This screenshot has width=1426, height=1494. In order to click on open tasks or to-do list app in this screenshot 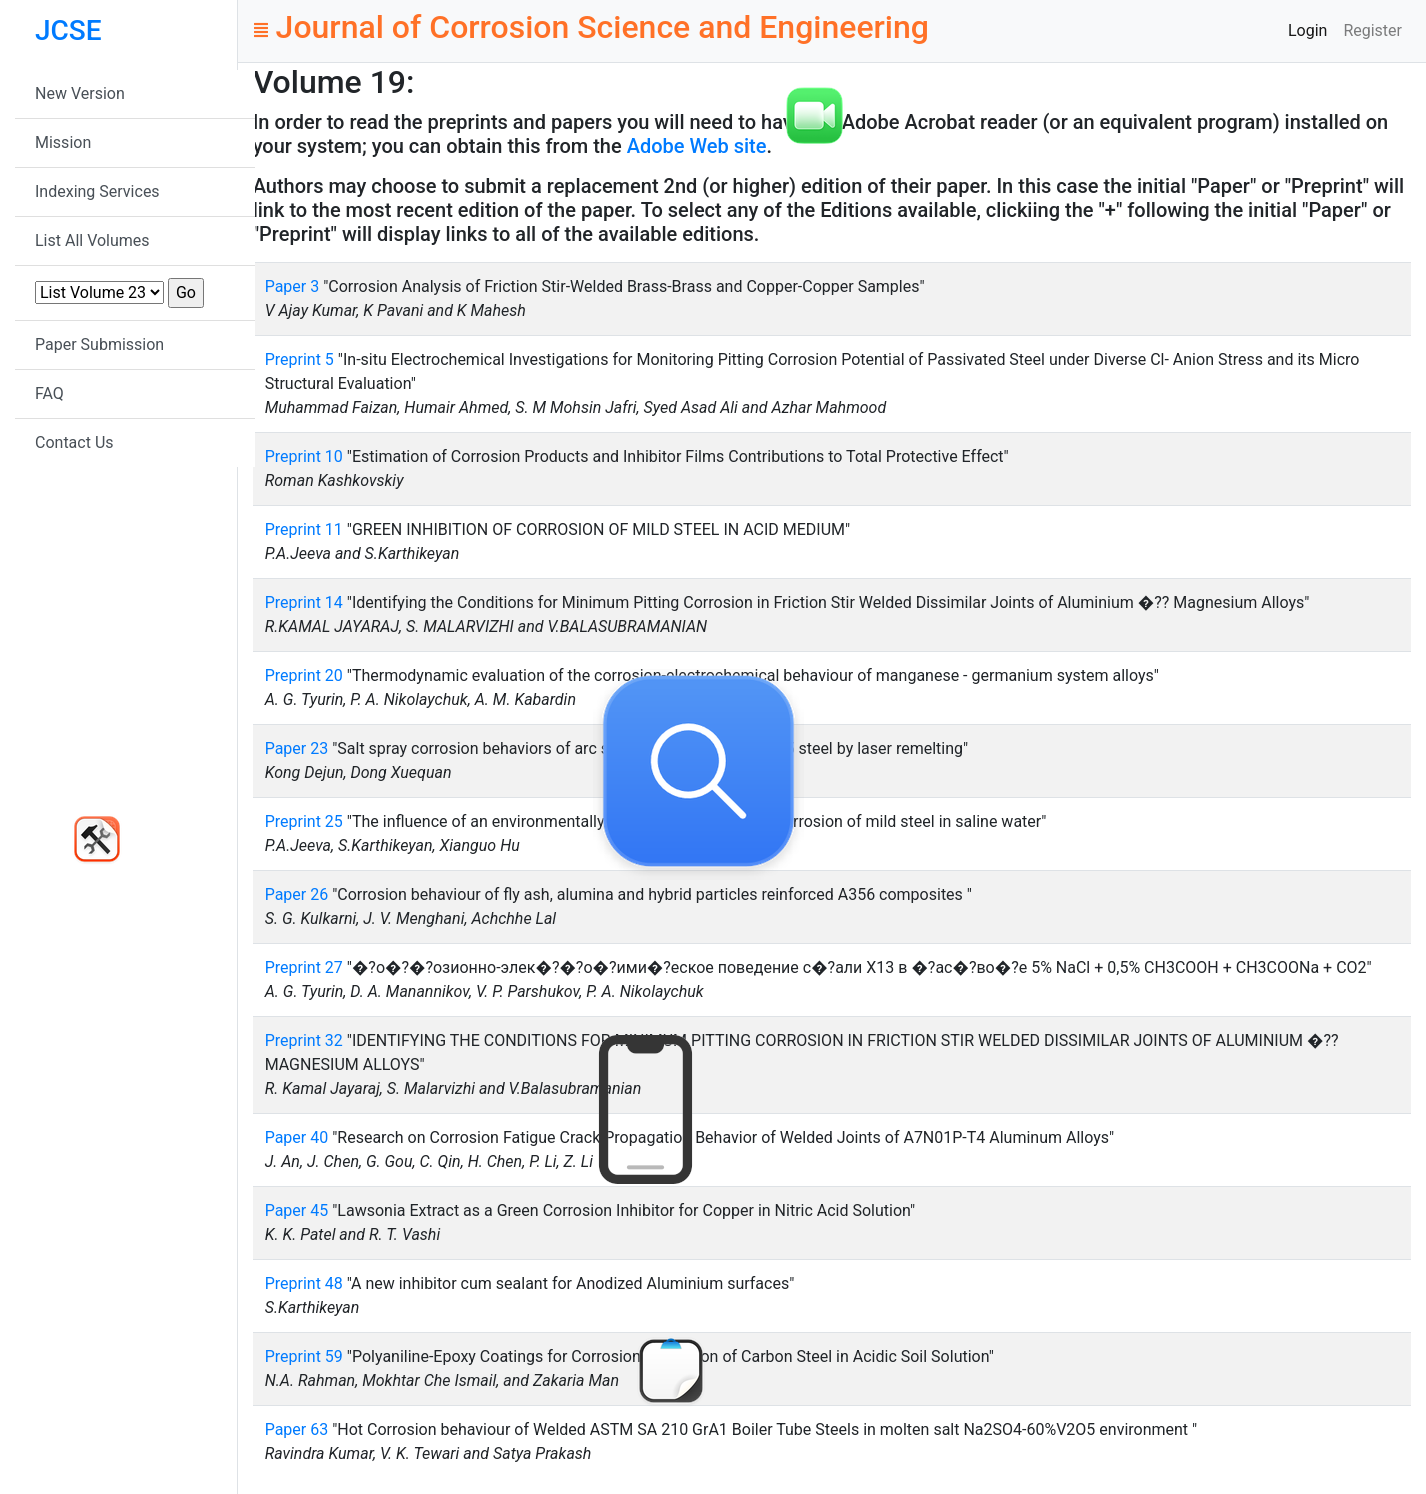, I will do `click(671, 1371)`.